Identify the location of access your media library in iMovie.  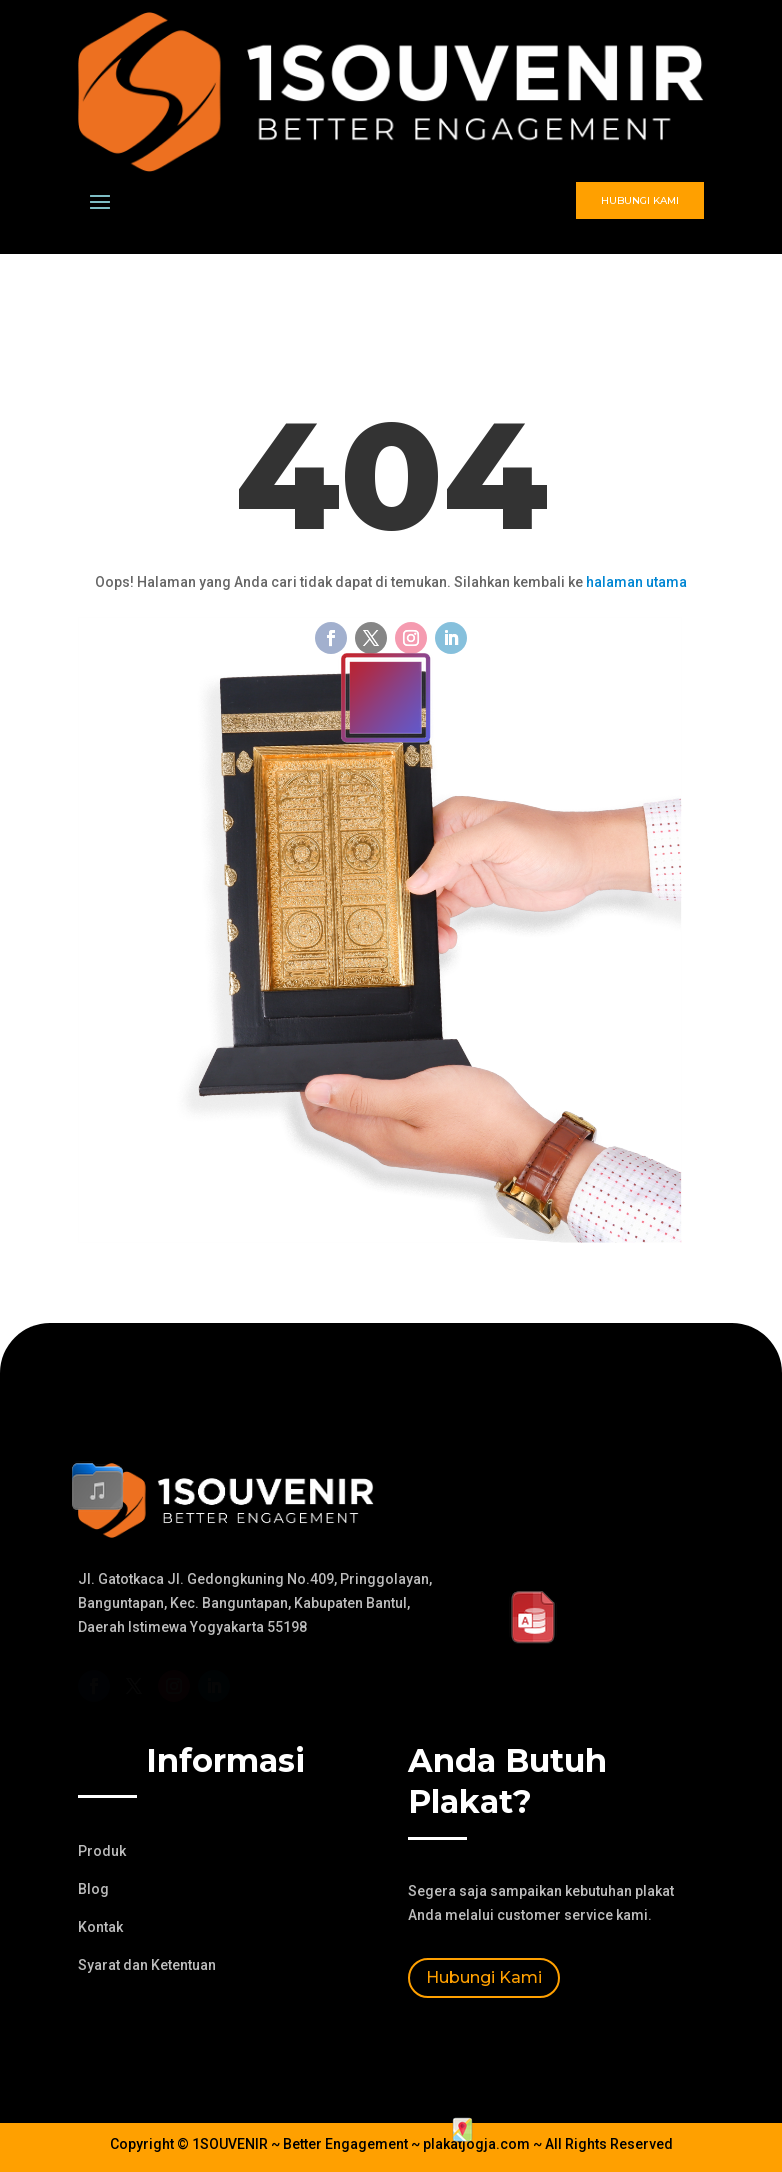
(385, 697).